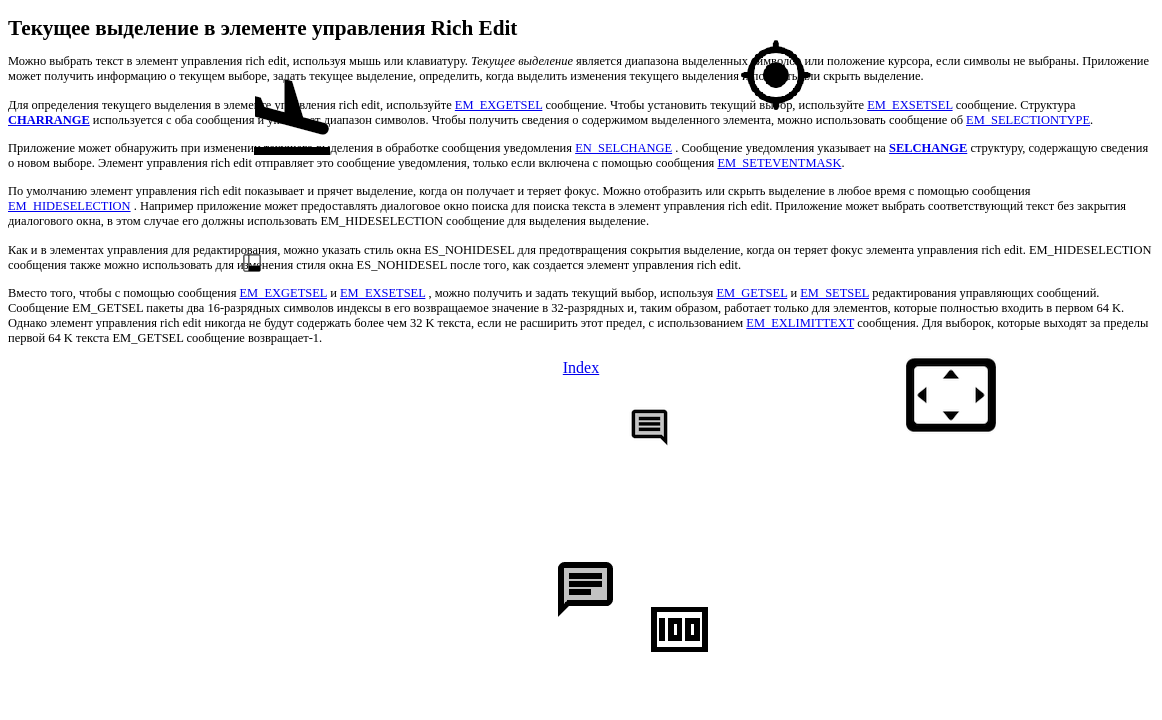  What do you see at coordinates (679, 629) in the screenshot?
I see `view currency or money-related information` at bounding box center [679, 629].